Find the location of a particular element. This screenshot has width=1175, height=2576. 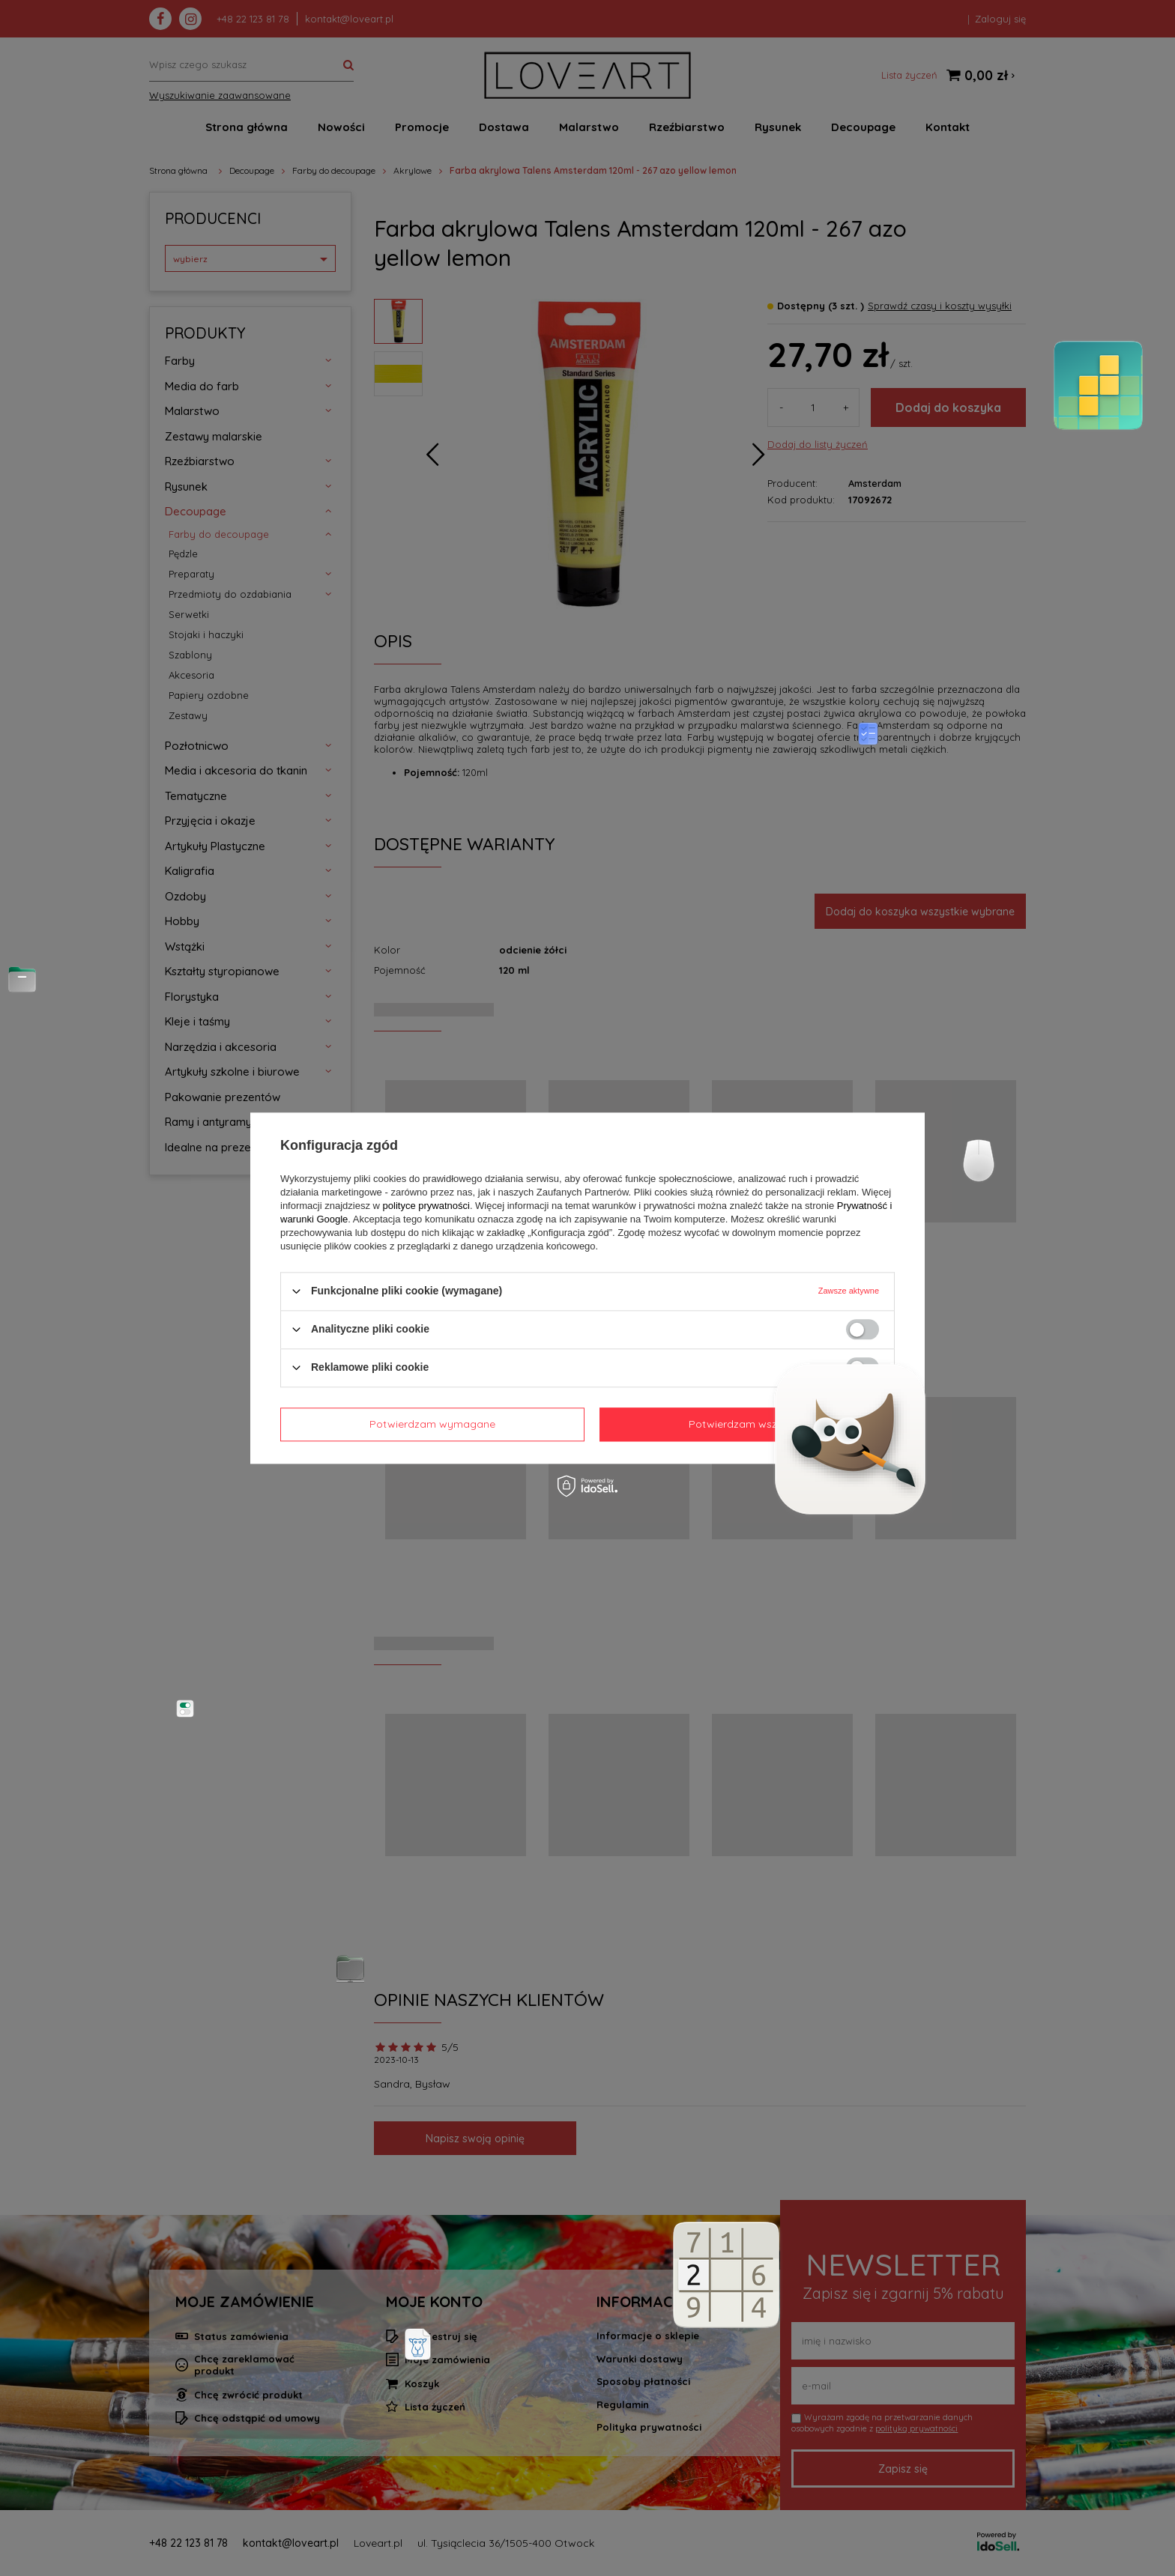

launch the sudoku puzzle game is located at coordinates (726, 2275).